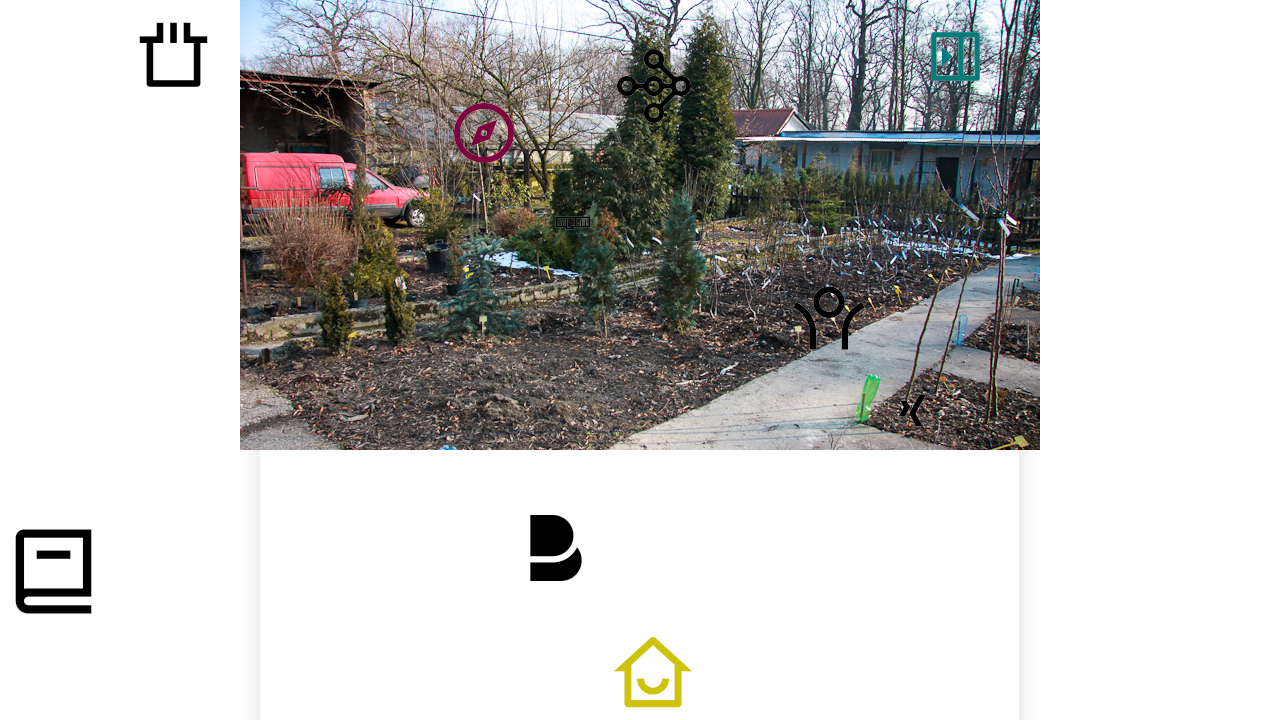  I want to click on open the Beats audio app, so click(556, 548).